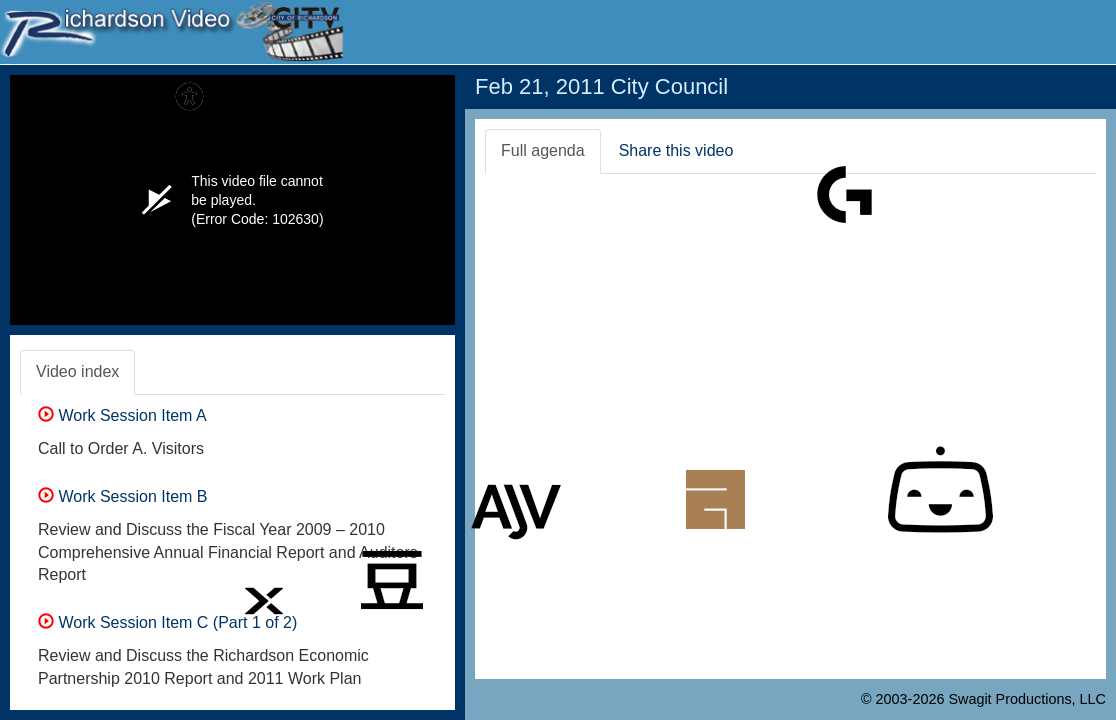  Describe the element at coordinates (715, 499) in the screenshot. I see `awesomewm window manager logo` at that location.